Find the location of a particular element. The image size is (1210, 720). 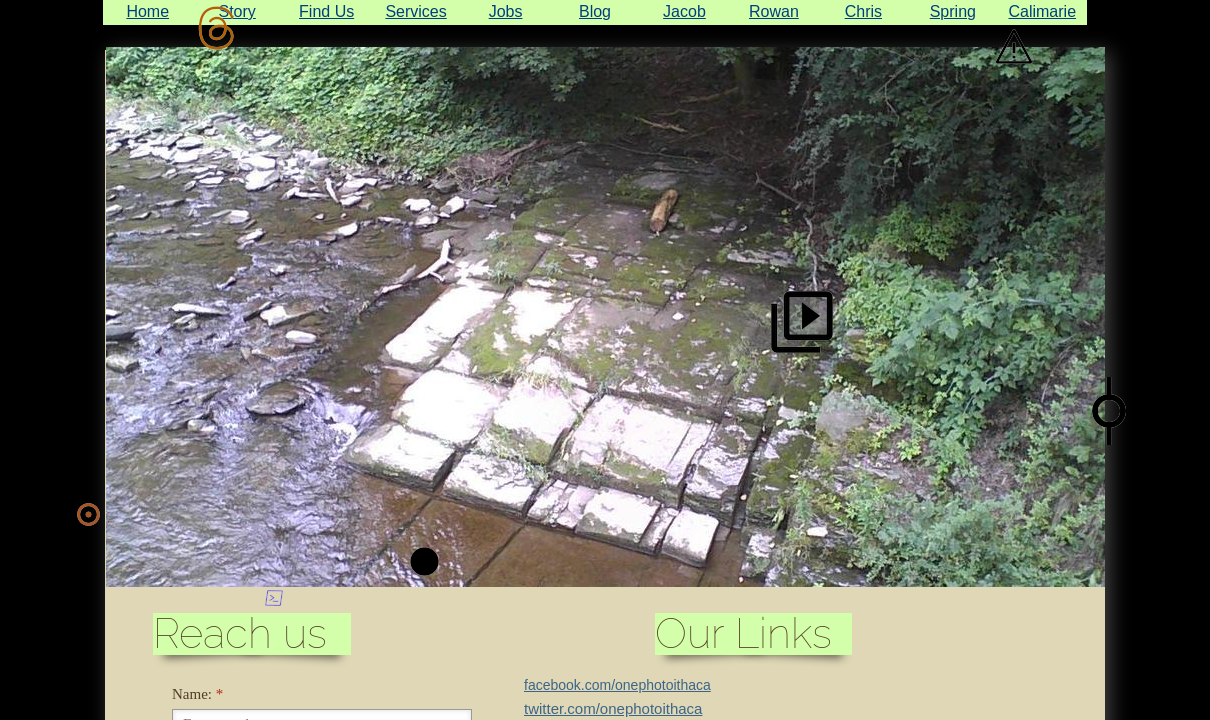

open powershell terminal is located at coordinates (274, 598).